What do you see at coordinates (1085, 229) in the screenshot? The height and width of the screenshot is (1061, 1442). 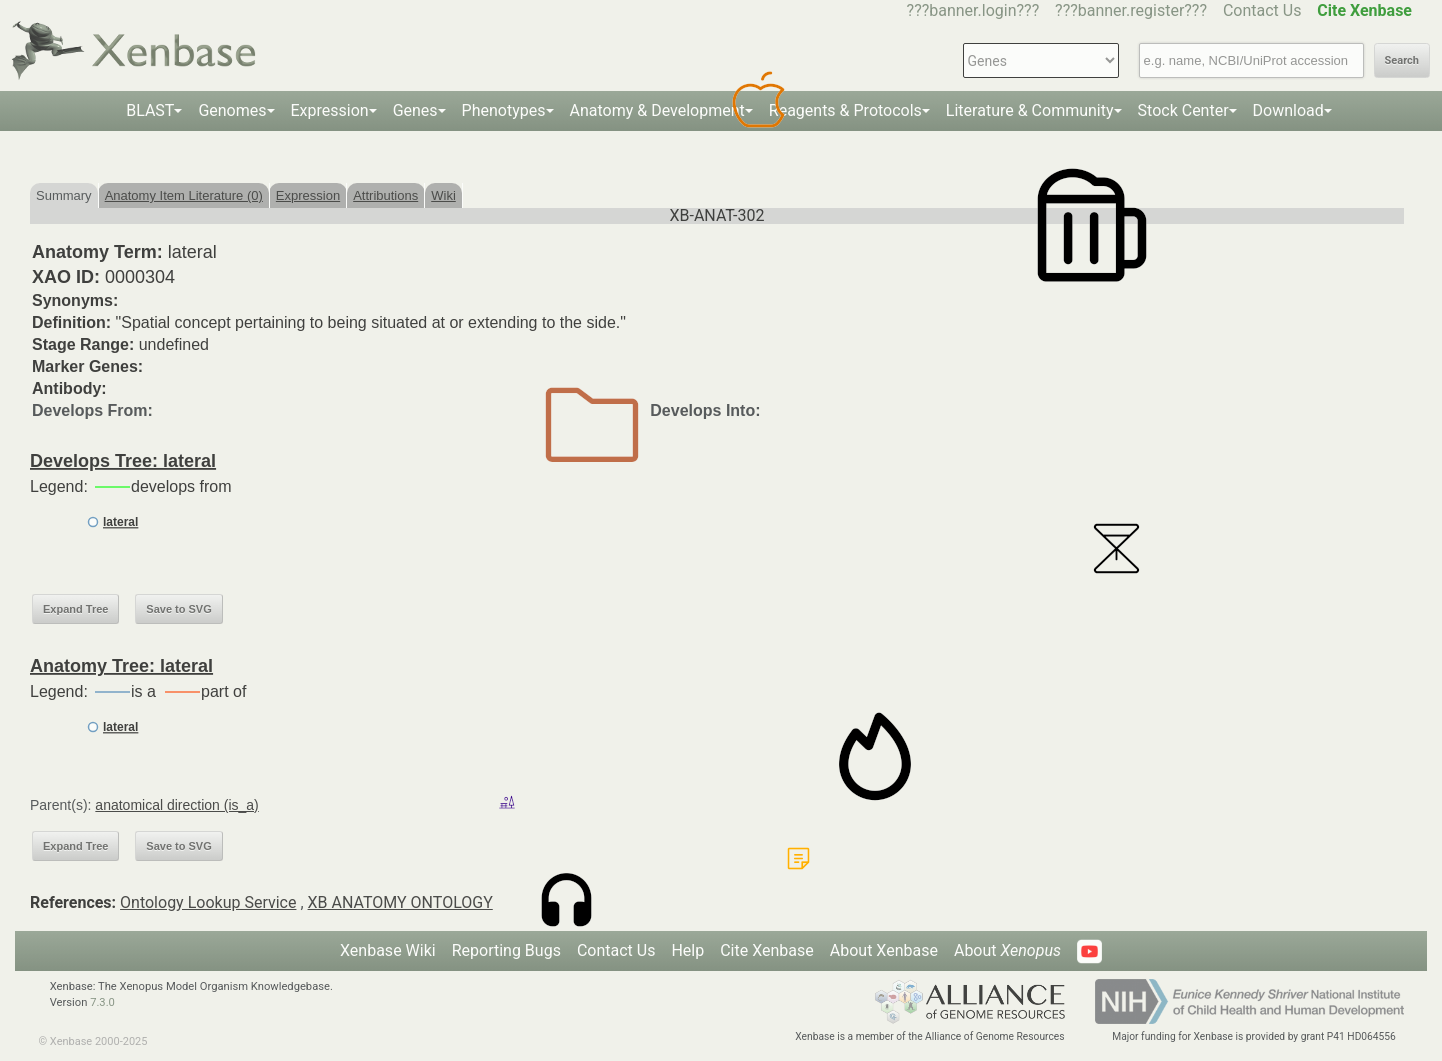 I see `browse nearby bars or breweries` at bounding box center [1085, 229].